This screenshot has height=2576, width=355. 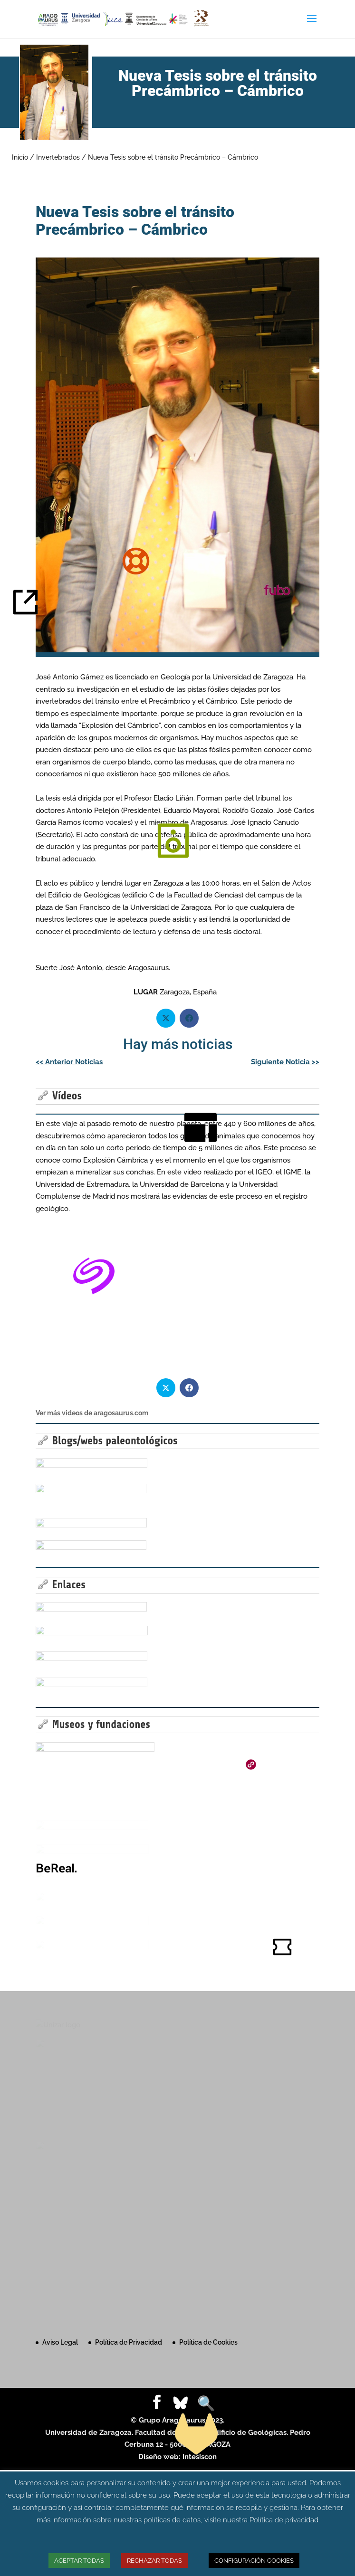 I want to click on switch to grid layout view, so click(x=201, y=1127).